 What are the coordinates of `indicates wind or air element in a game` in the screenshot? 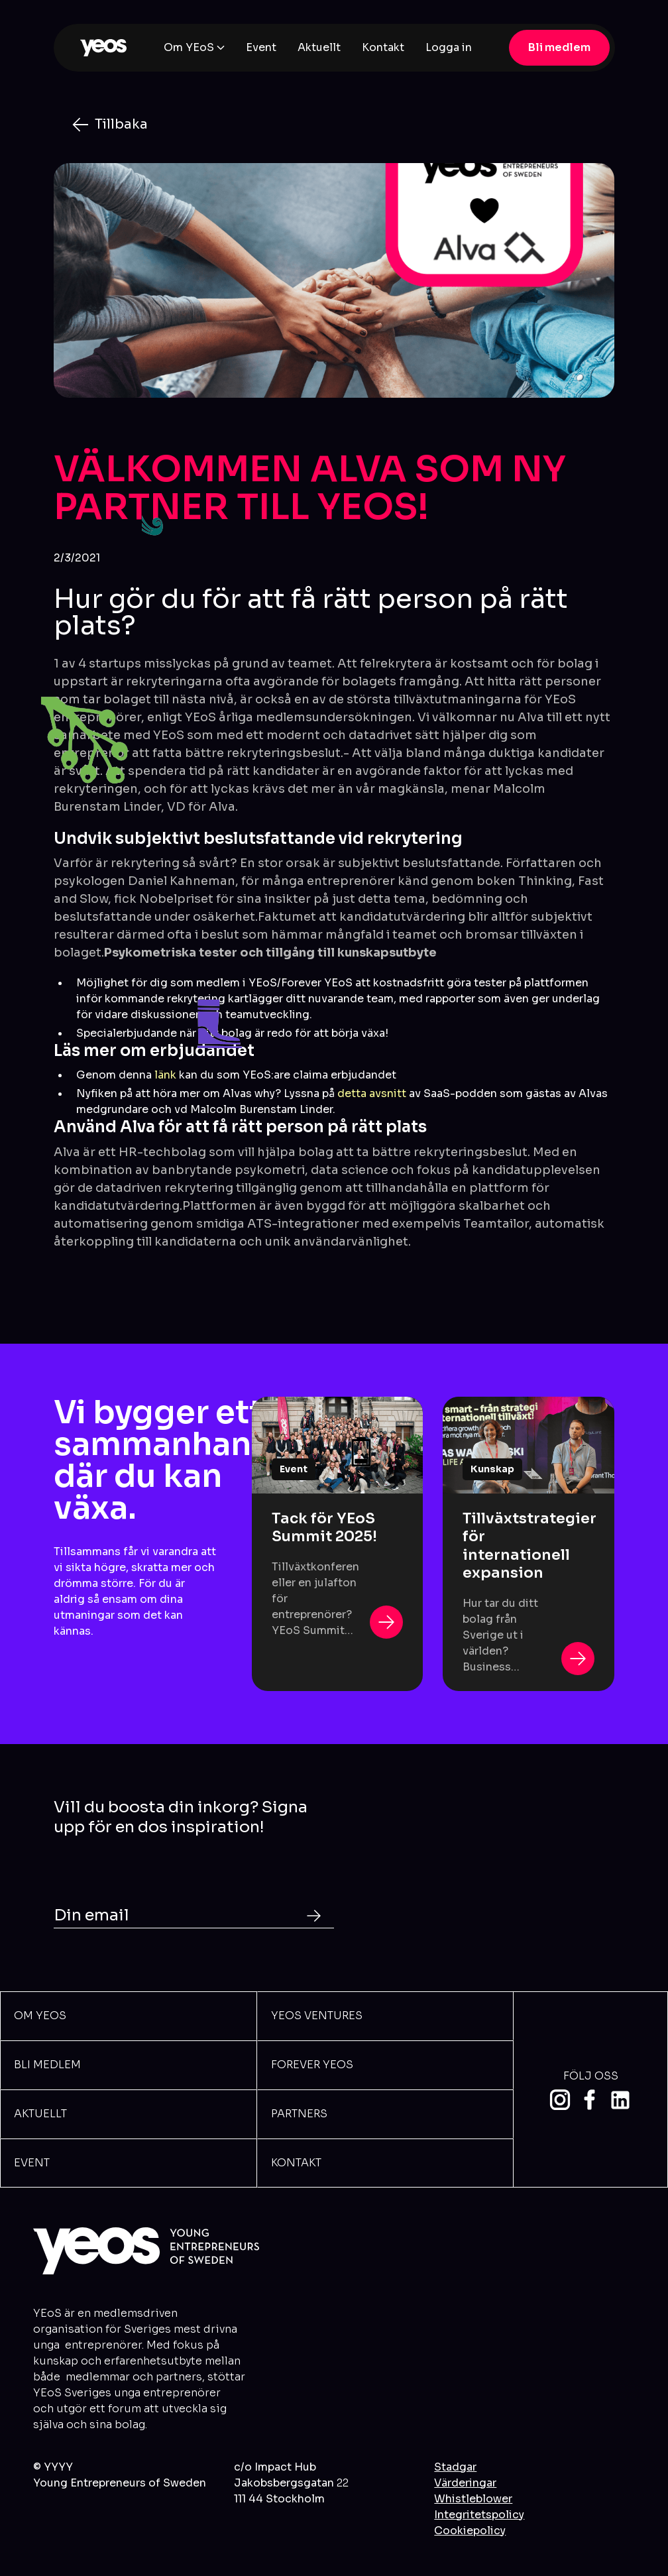 It's located at (152, 526).